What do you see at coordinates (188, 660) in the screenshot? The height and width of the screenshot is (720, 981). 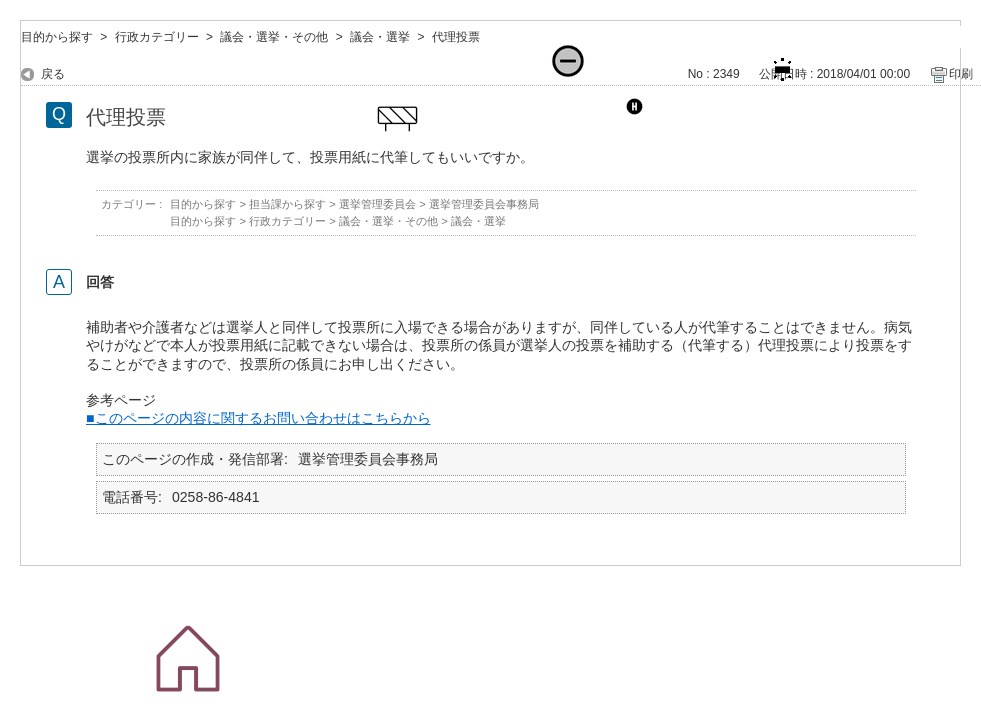 I see `navigate to home screen` at bounding box center [188, 660].